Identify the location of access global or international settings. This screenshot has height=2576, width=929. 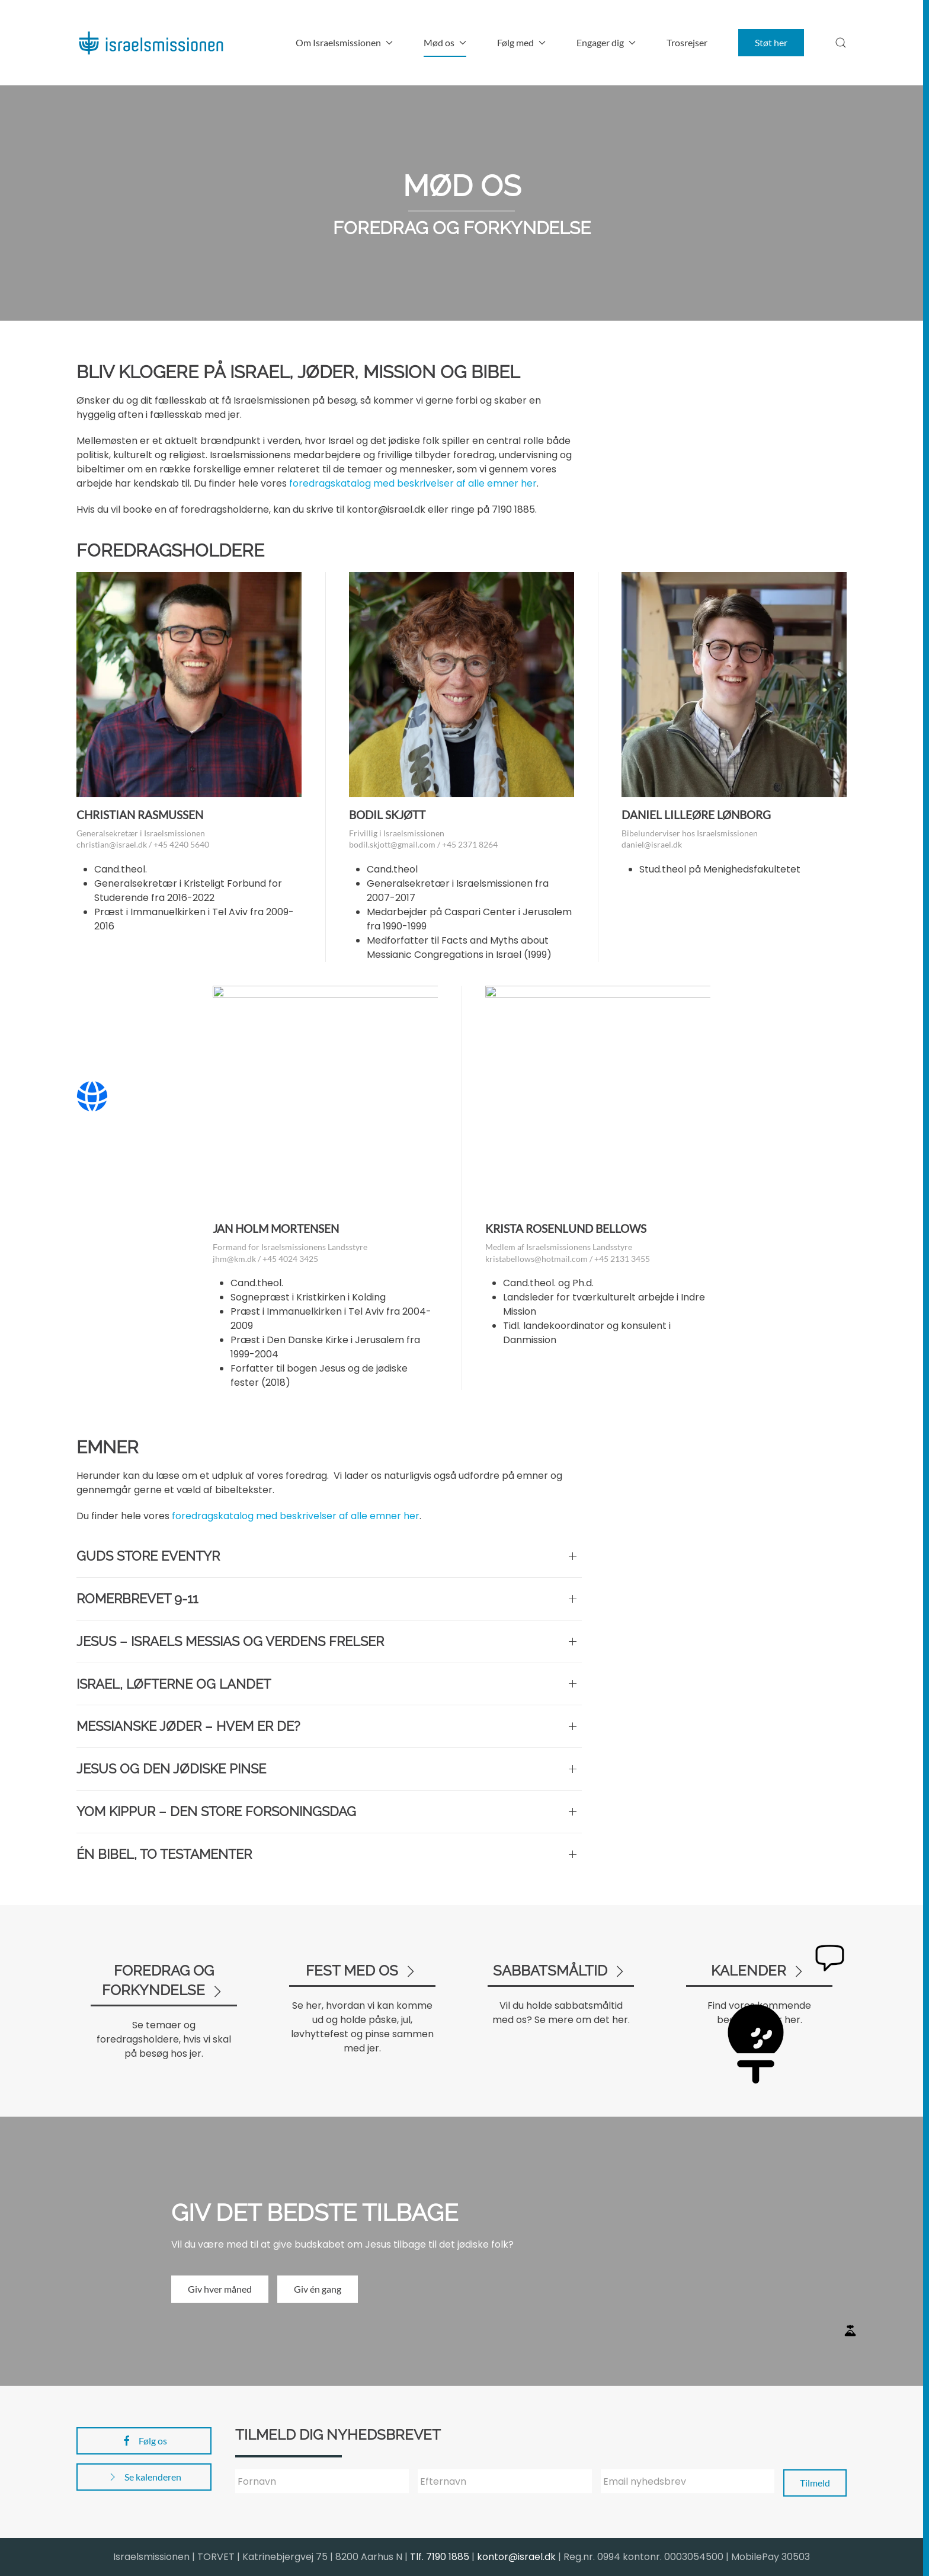
(92, 1096).